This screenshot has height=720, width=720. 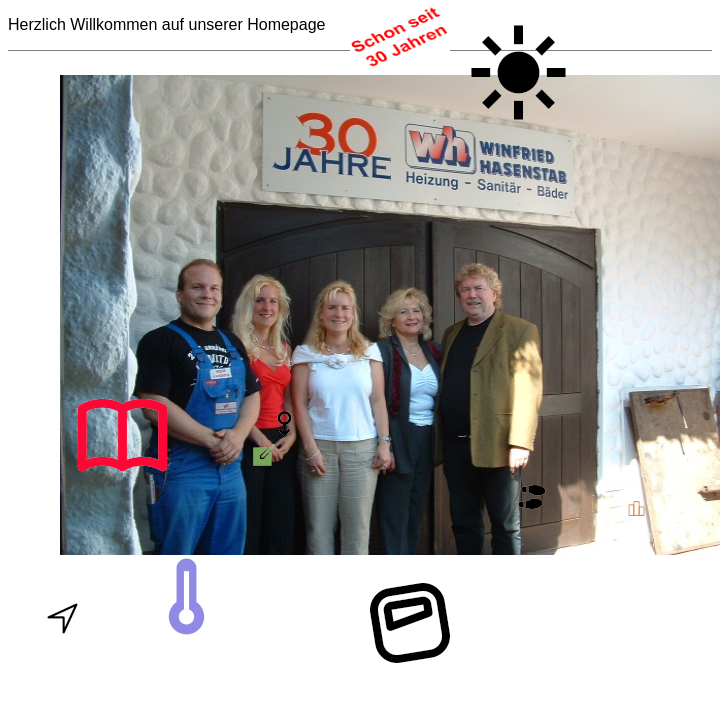 I want to click on view step count or walking activity, so click(x=532, y=497).